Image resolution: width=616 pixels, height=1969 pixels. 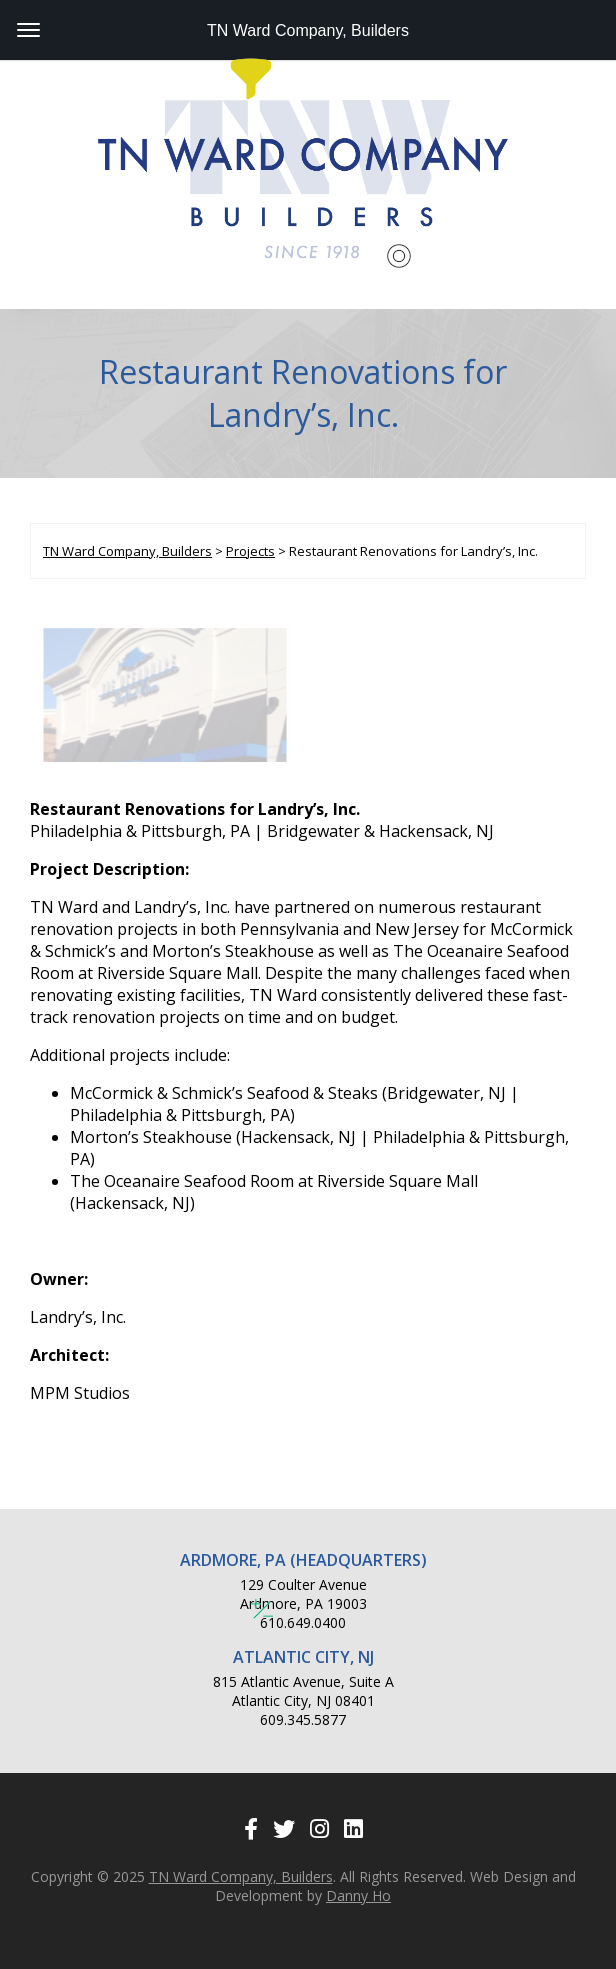 I want to click on unselected radio button option, so click(x=399, y=256).